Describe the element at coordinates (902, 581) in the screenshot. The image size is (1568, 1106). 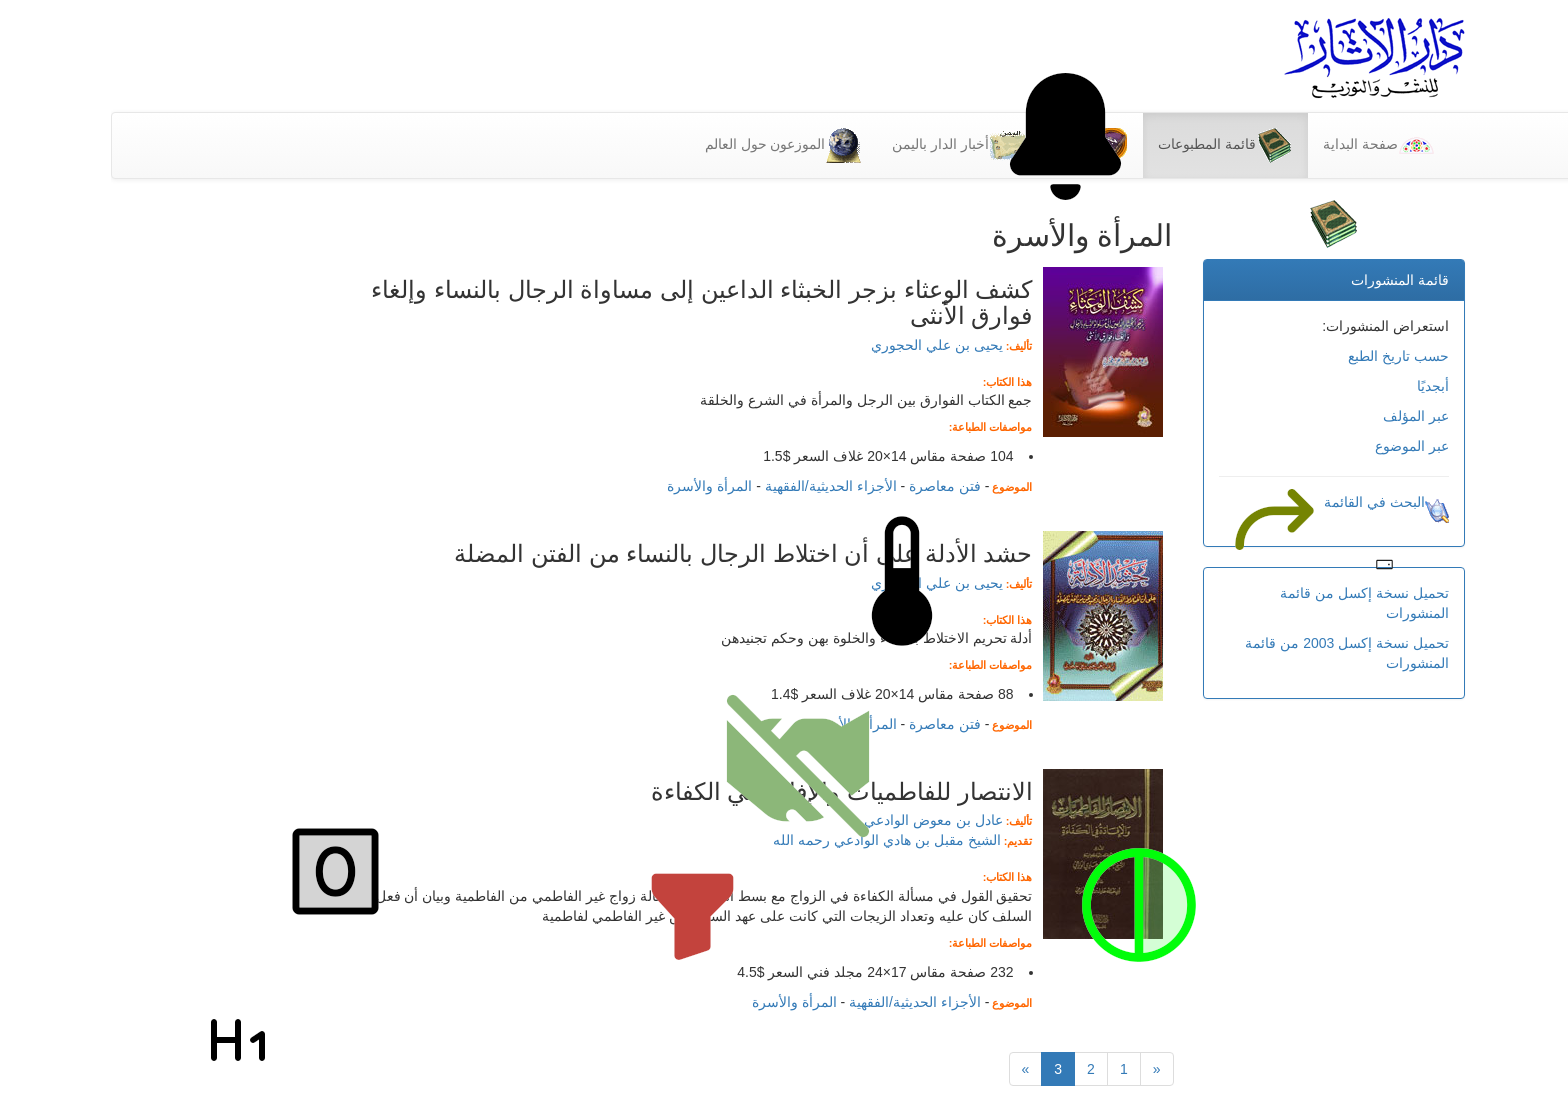
I see `view current temperature reading` at that location.